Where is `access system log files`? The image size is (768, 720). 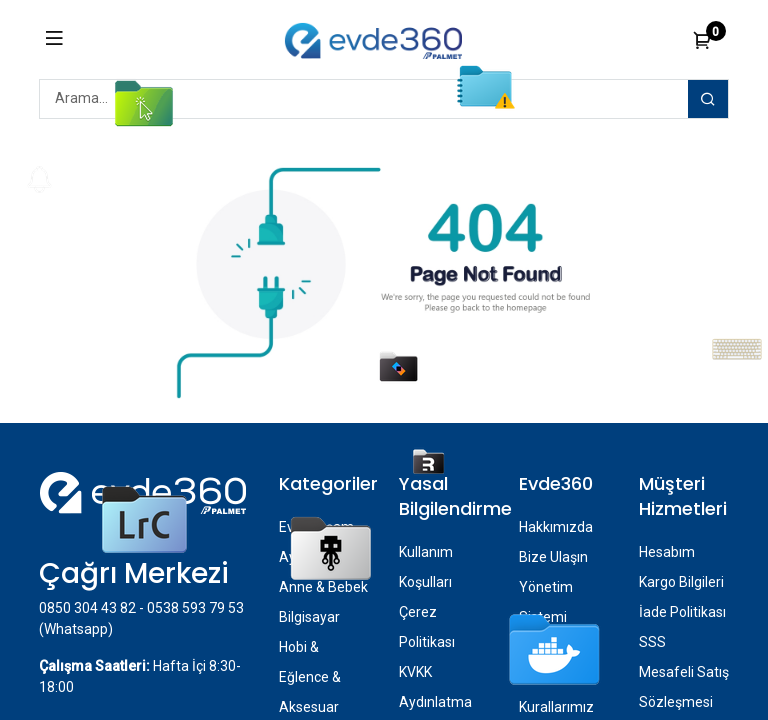 access system log files is located at coordinates (485, 87).